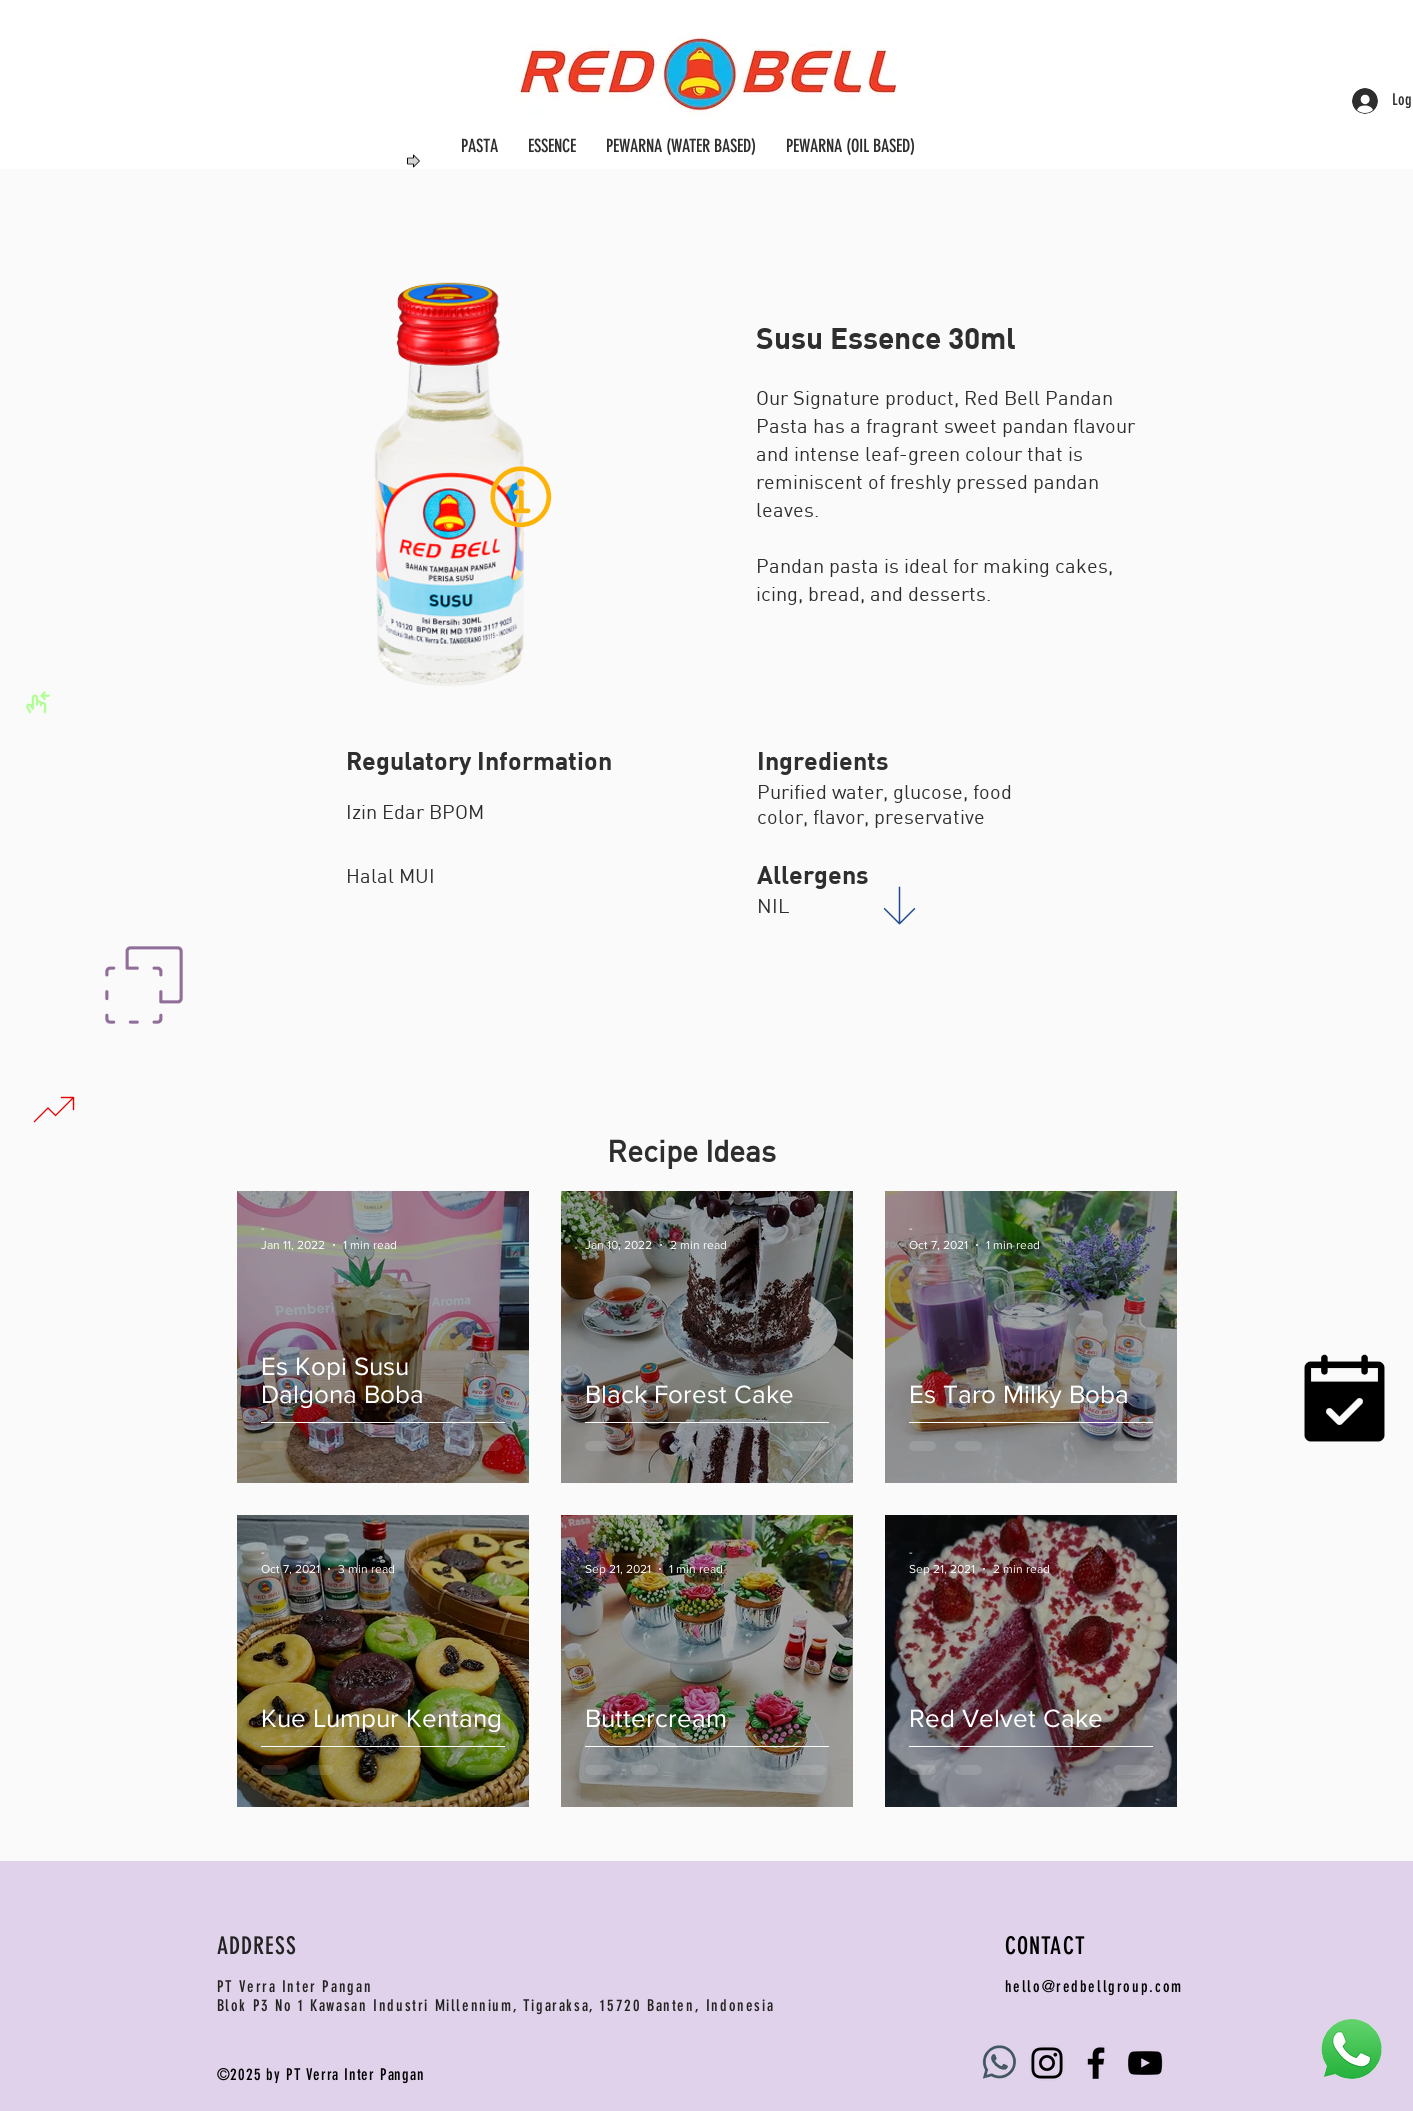  Describe the element at coordinates (144, 985) in the screenshot. I see `bring selection to front layer` at that location.